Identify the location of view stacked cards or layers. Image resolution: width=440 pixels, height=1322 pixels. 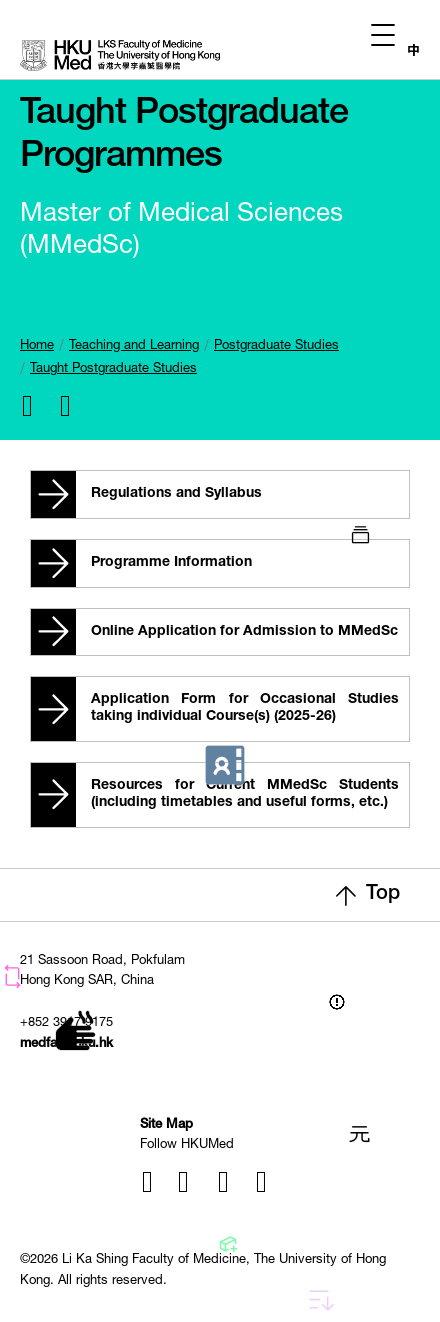
(360, 535).